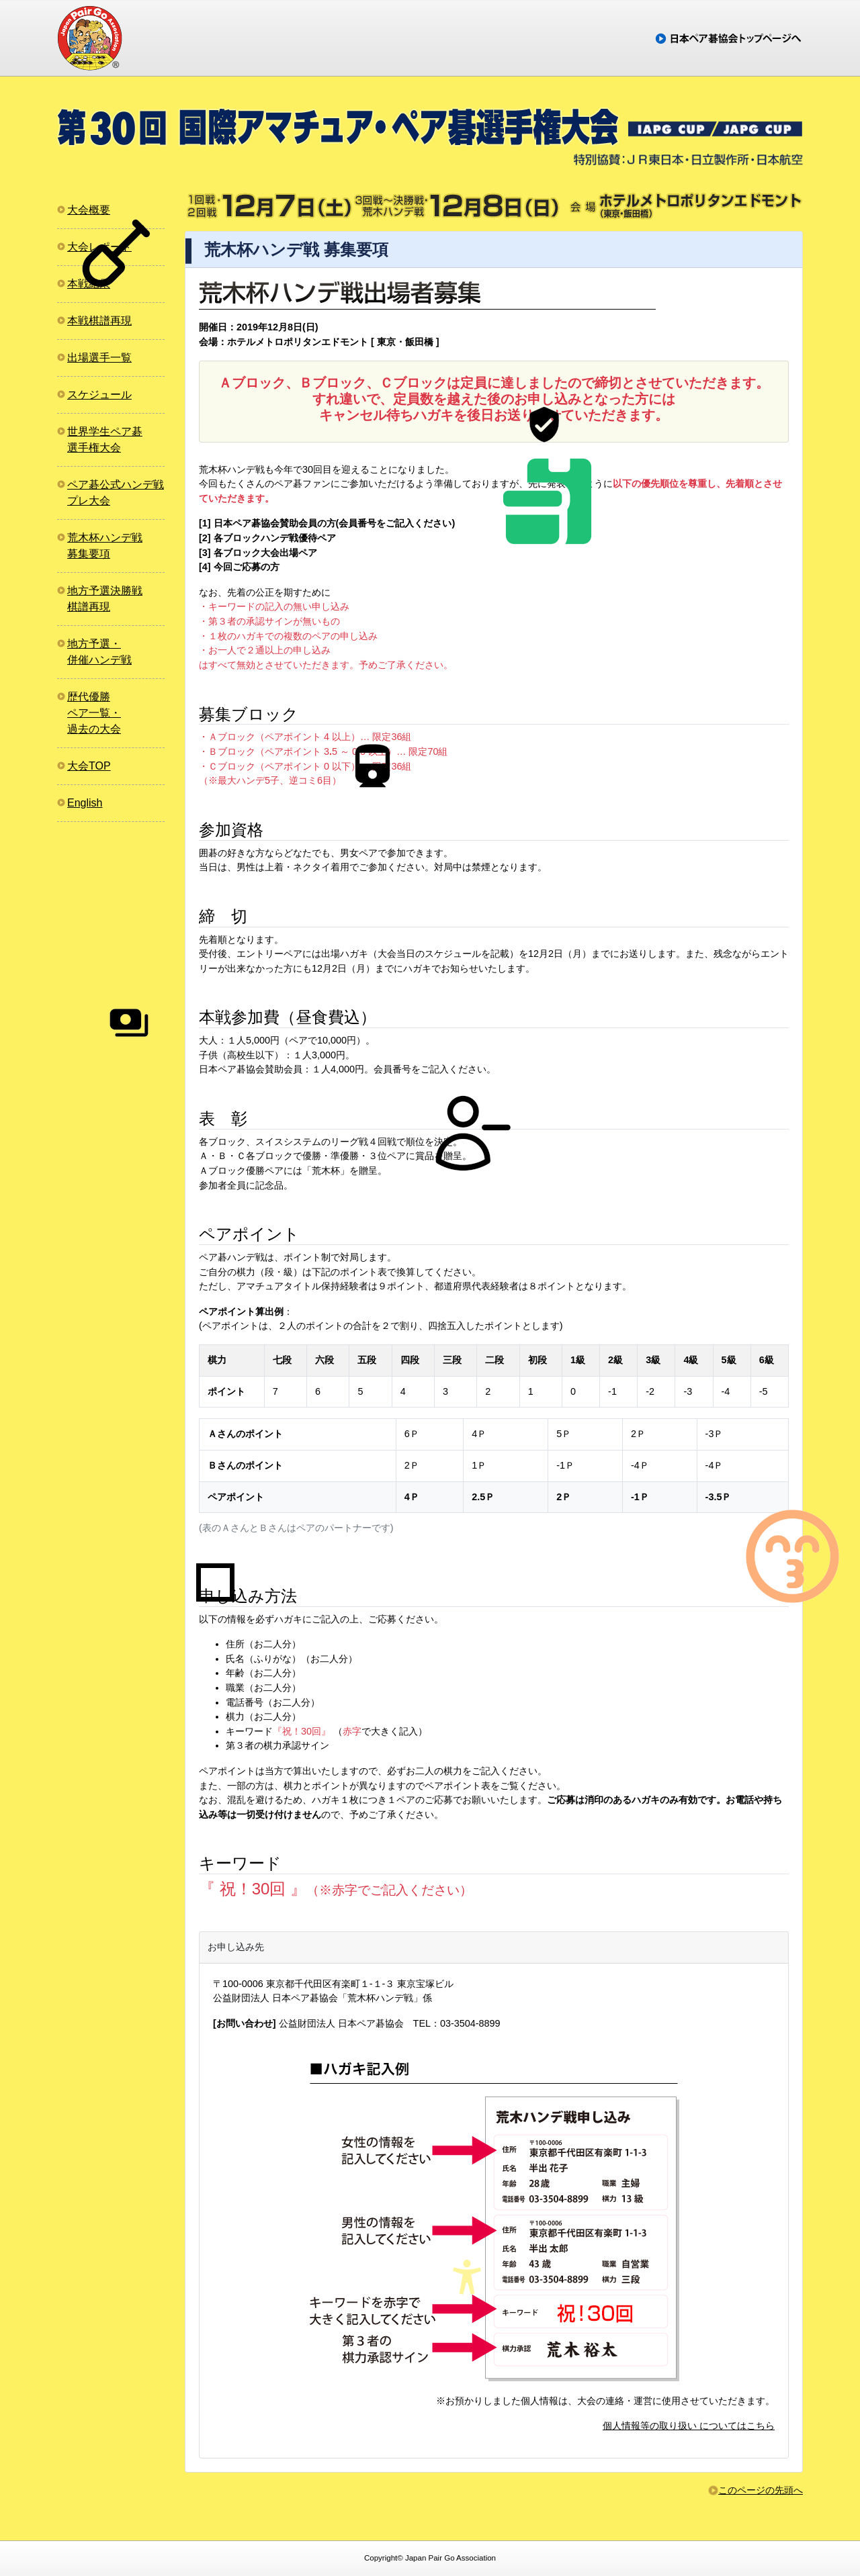 The image size is (860, 2576). What do you see at coordinates (467, 2277) in the screenshot?
I see `access accessibility settings` at bounding box center [467, 2277].